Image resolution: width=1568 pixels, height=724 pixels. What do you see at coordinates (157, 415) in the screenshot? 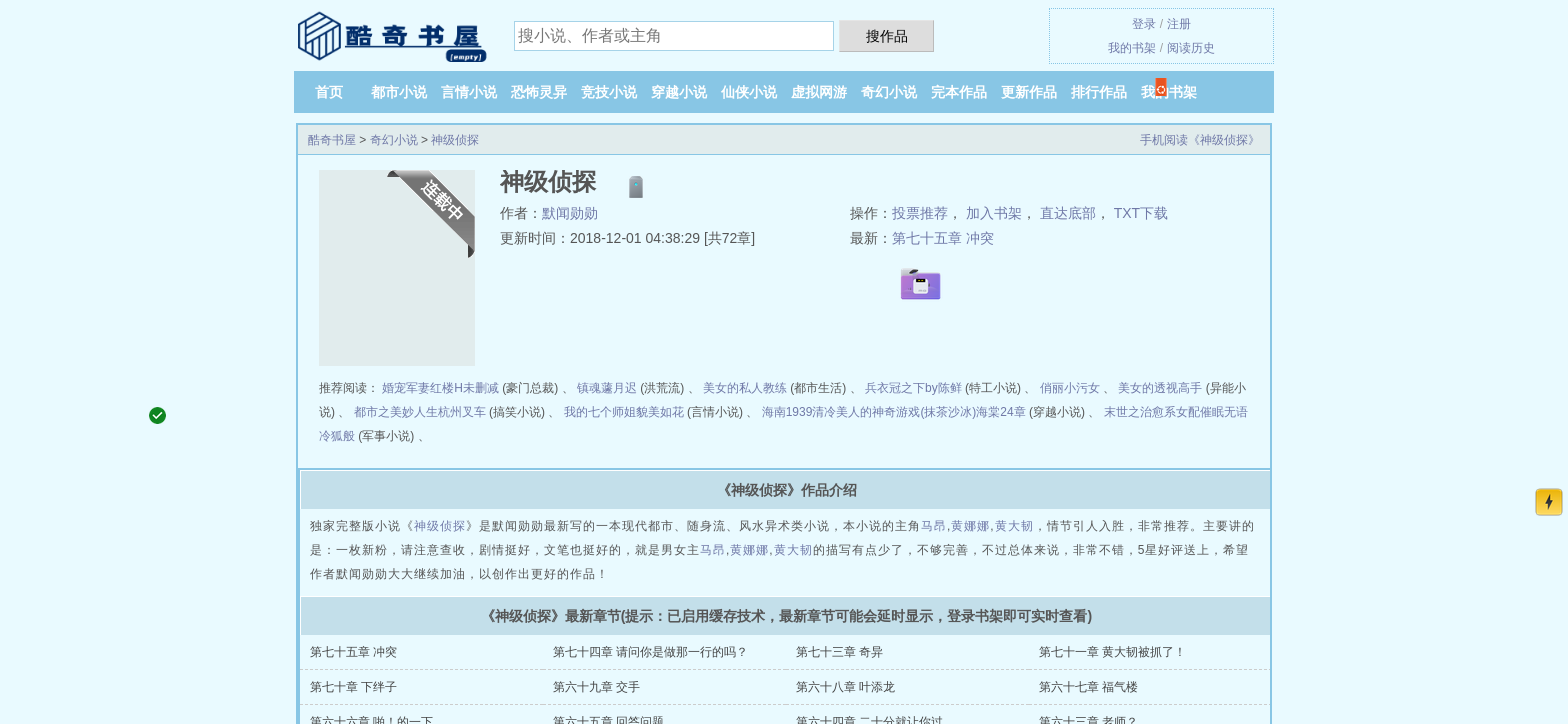
I see `confirm or apply changes in a dialog` at bounding box center [157, 415].